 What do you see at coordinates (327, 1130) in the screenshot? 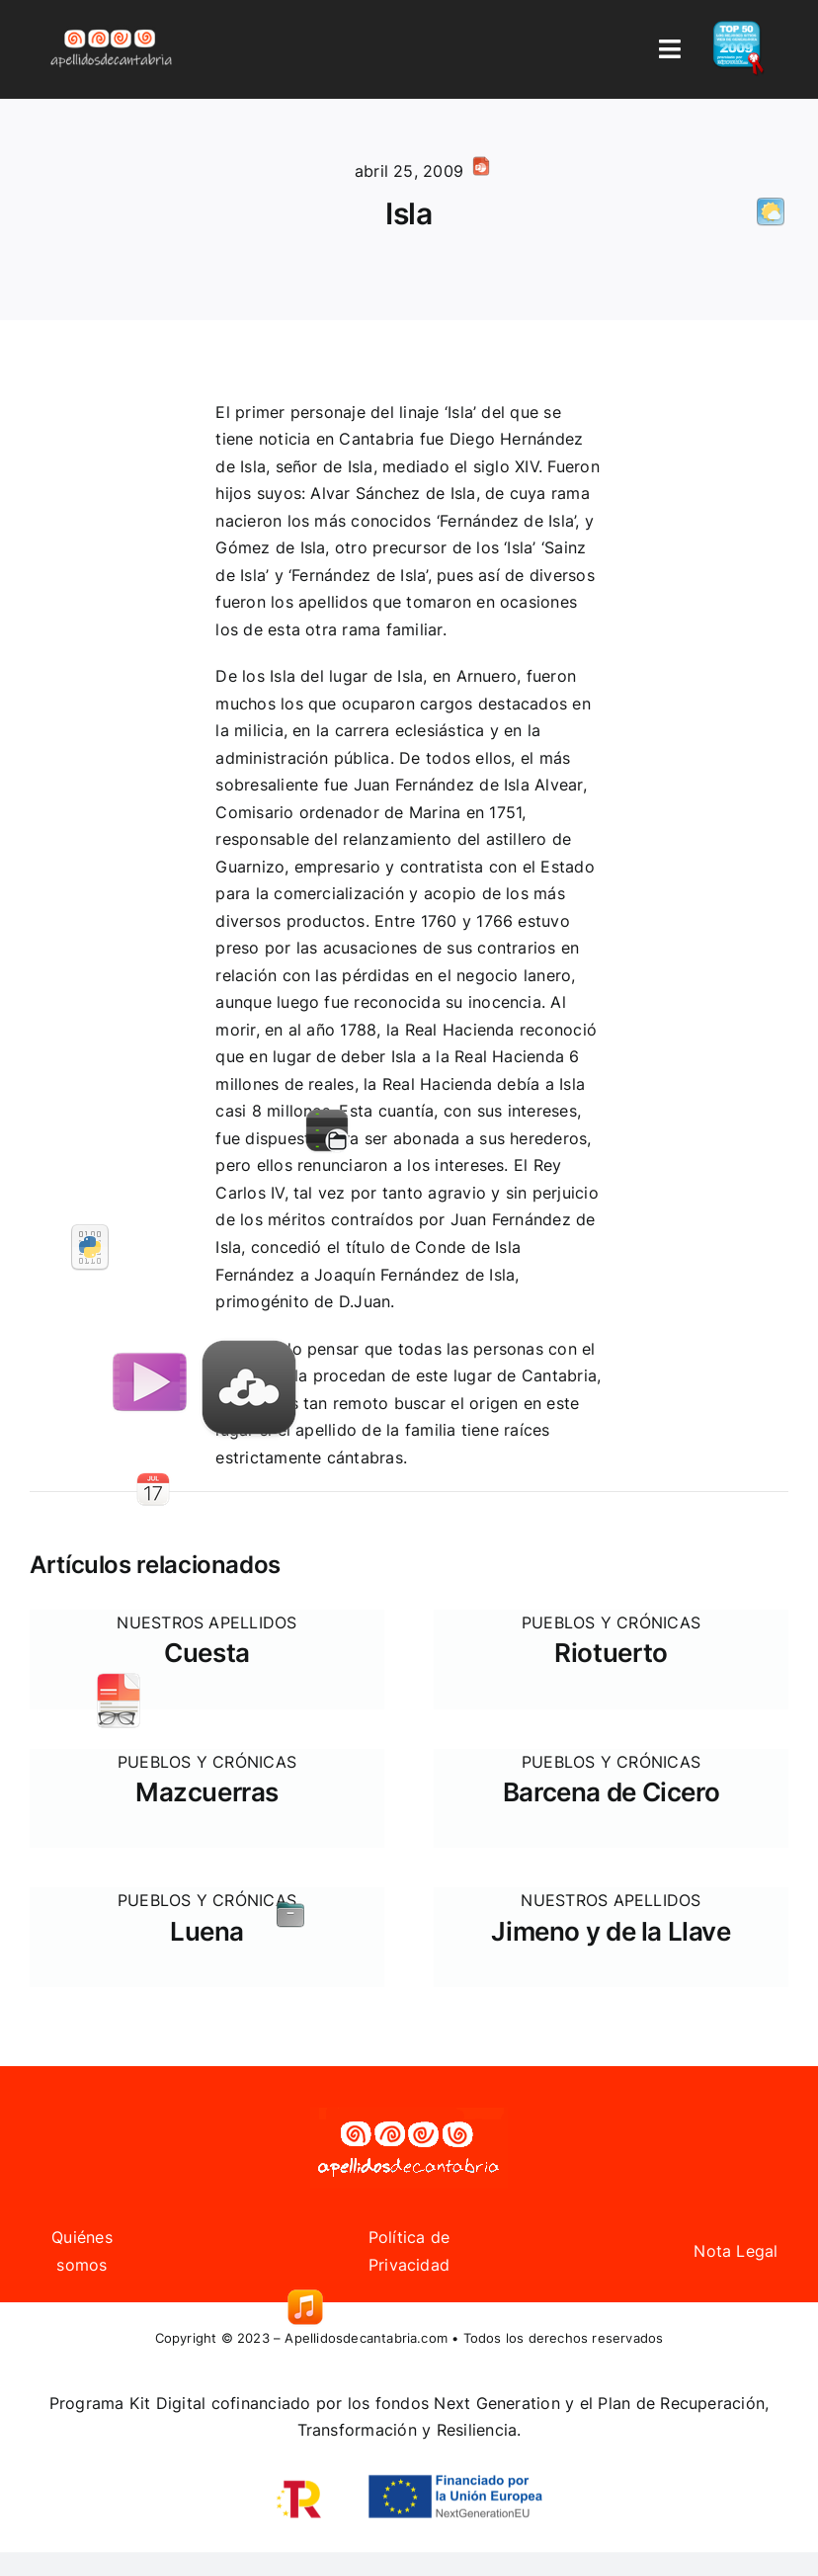
I see `configure ftp server settings` at bounding box center [327, 1130].